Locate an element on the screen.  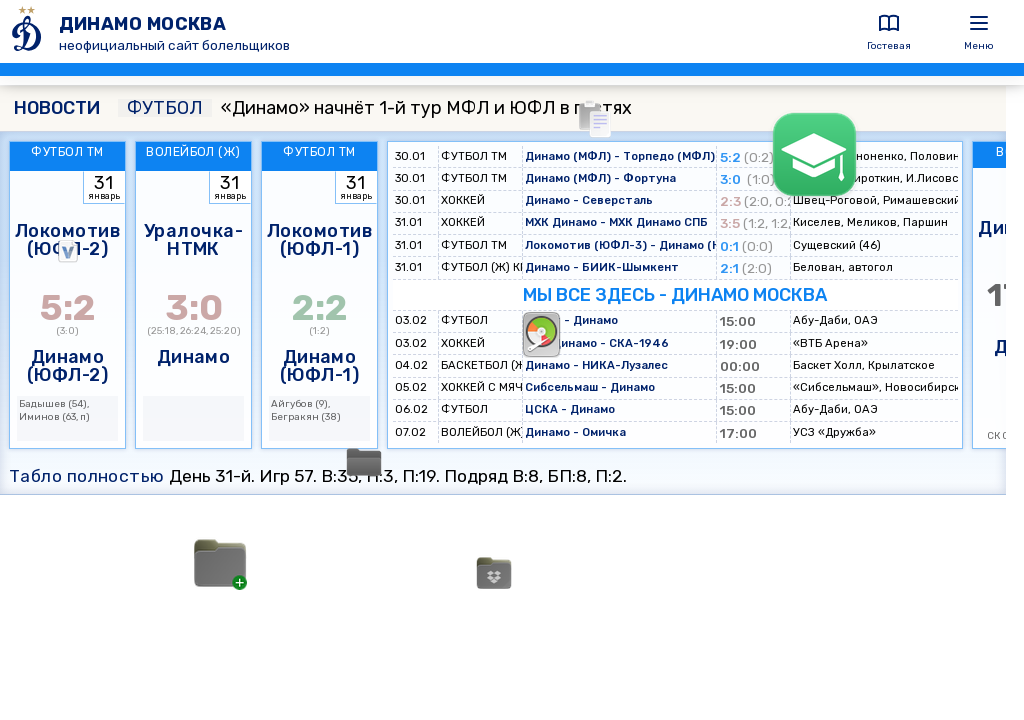
a v programming language source file is located at coordinates (68, 251).